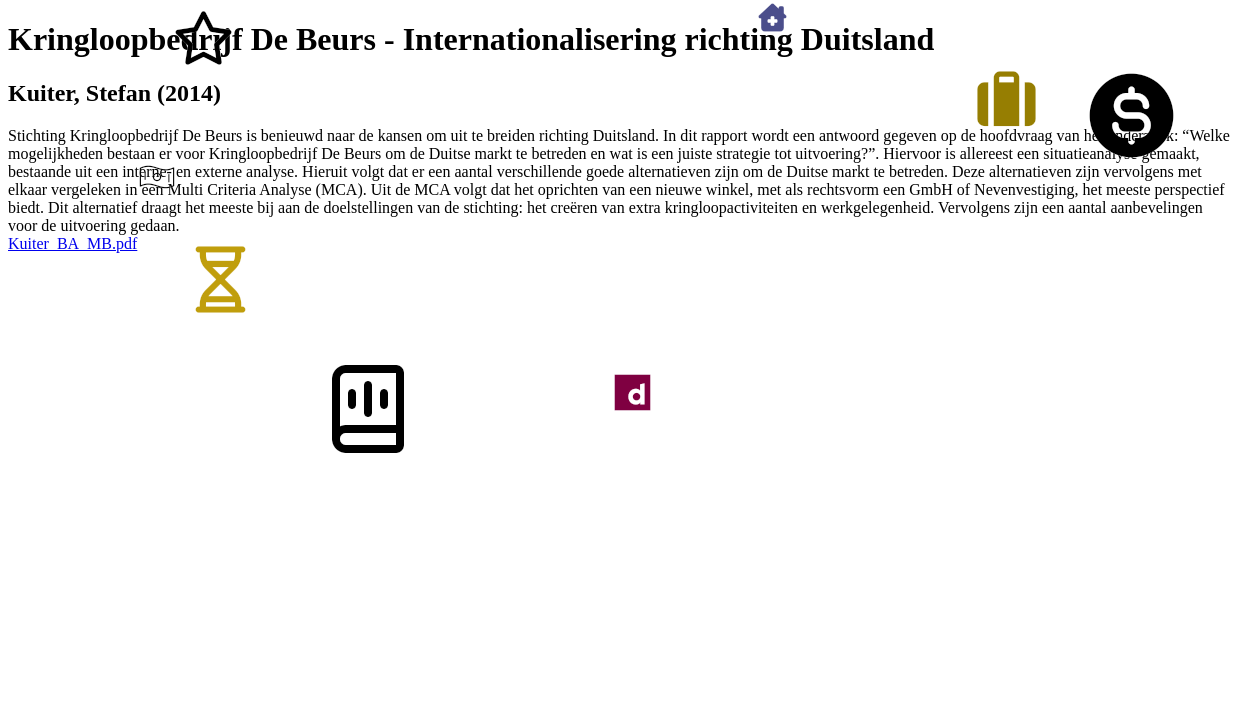 This screenshot has height=720, width=1243. I want to click on view payment or transaction details, so click(157, 177).